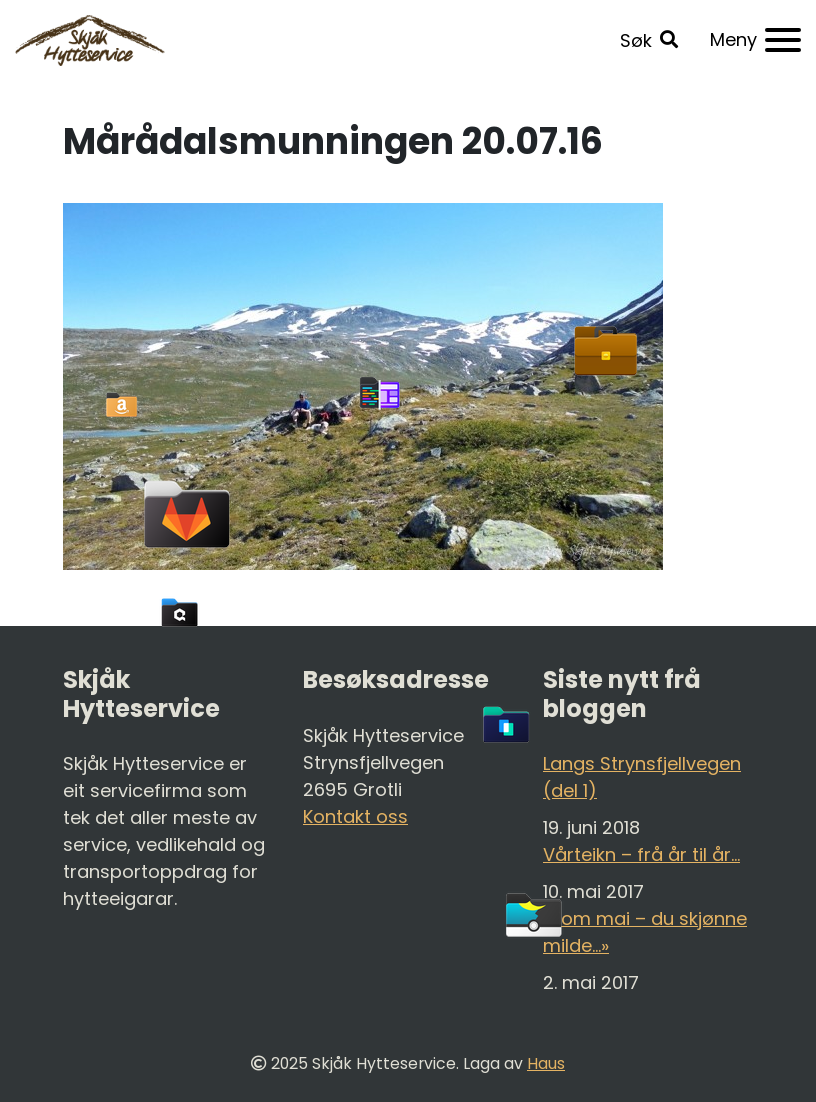  I want to click on open quixel assets folder, so click(179, 613).